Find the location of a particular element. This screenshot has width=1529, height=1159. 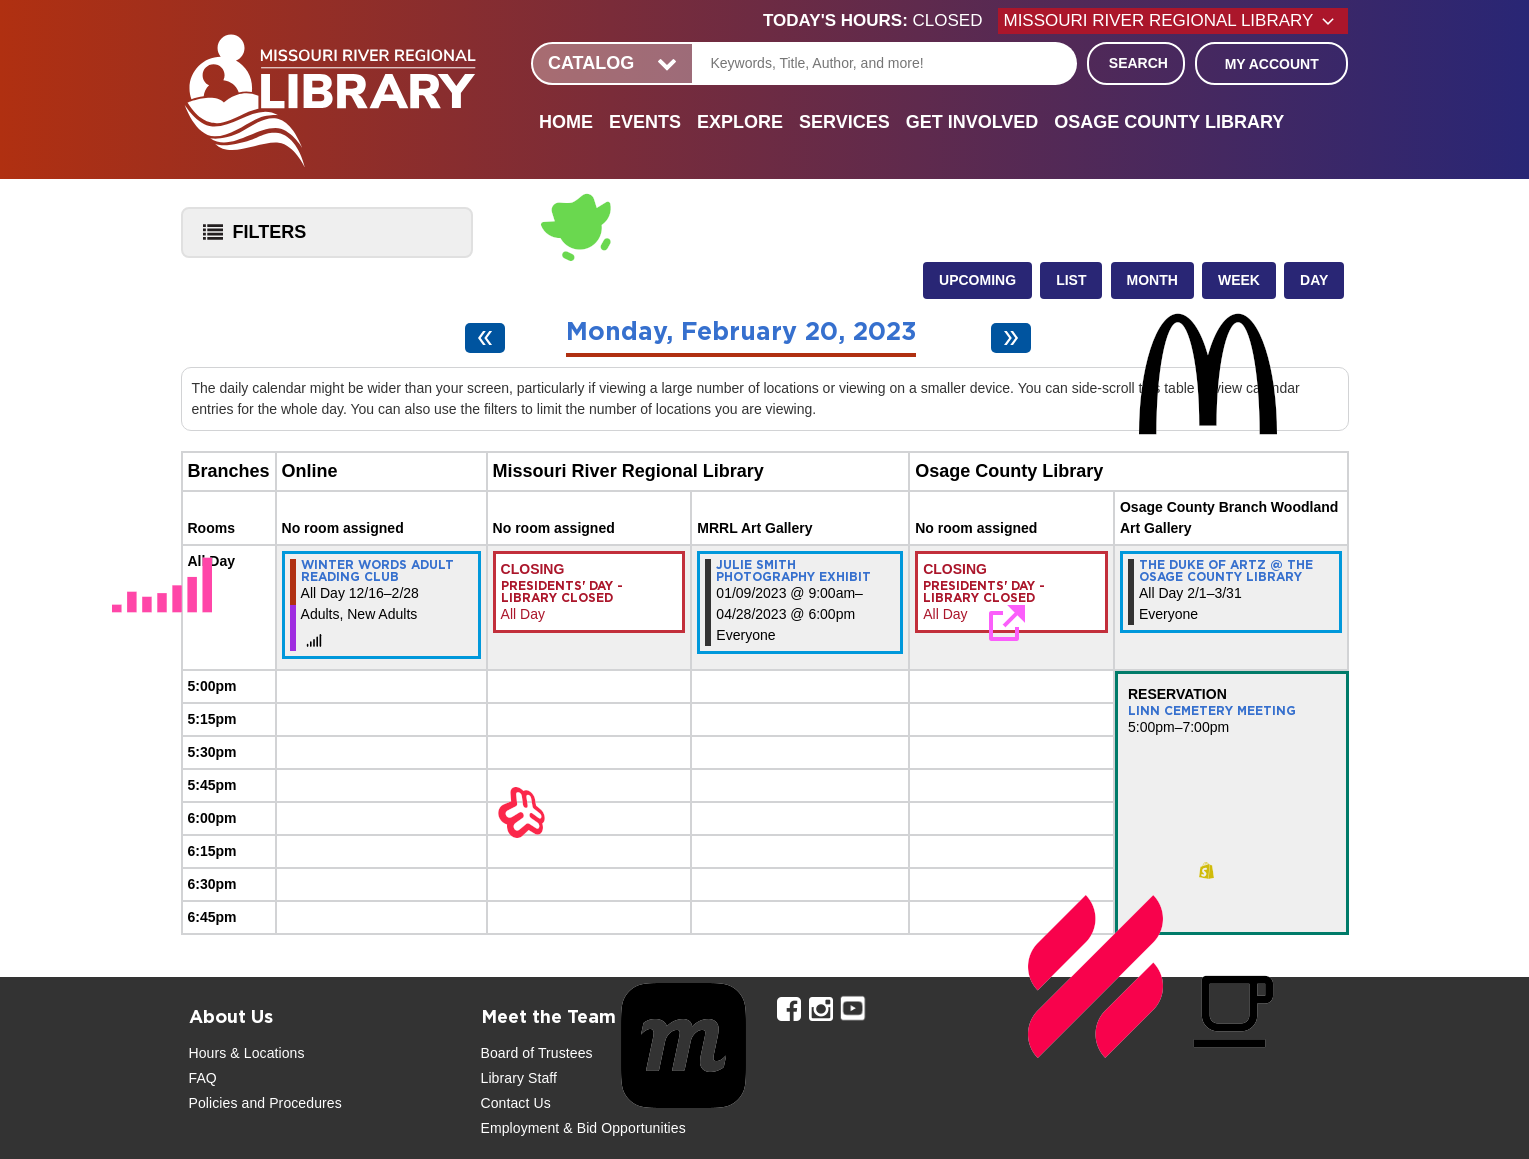

open the McDonald's app is located at coordinates (1208, 374).